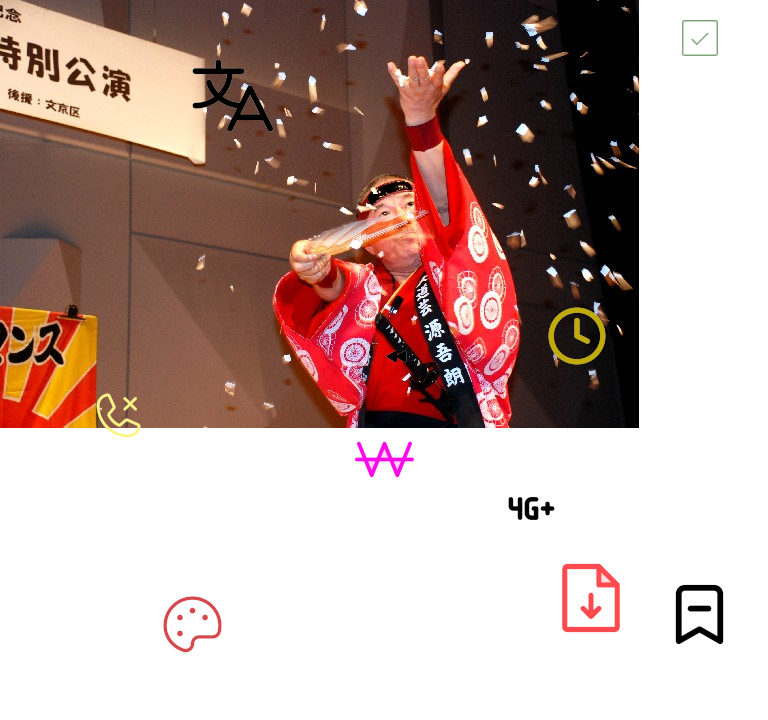 The image size is (768, 720). What do you see at coordinates (230, 97) in the screenshot?
I see `translate text to another language` at bounding box center [230, 97].